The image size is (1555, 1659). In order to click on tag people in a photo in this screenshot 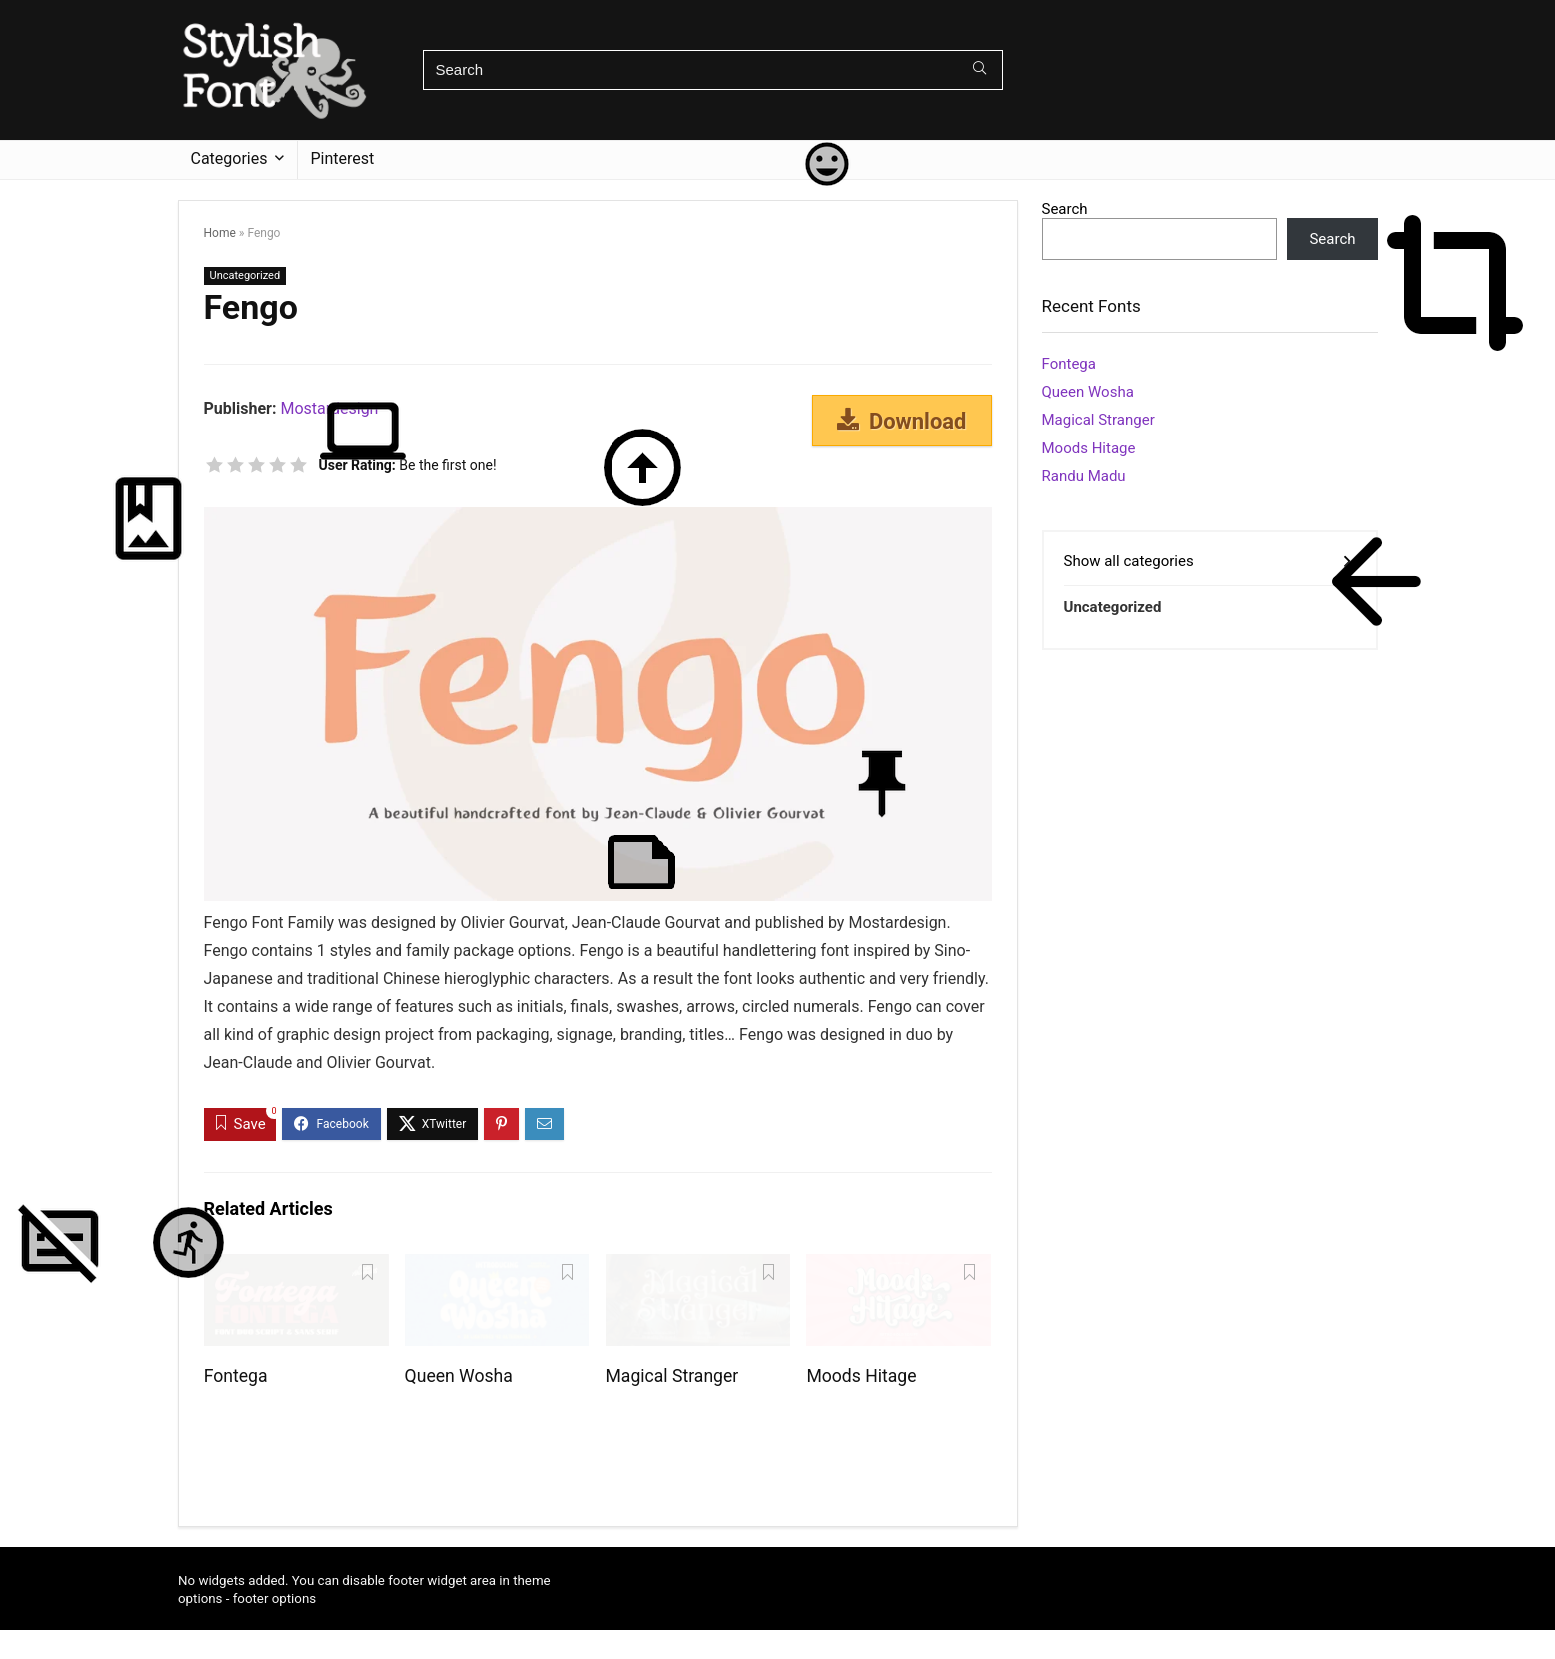, I will do `click(827, 164)`.